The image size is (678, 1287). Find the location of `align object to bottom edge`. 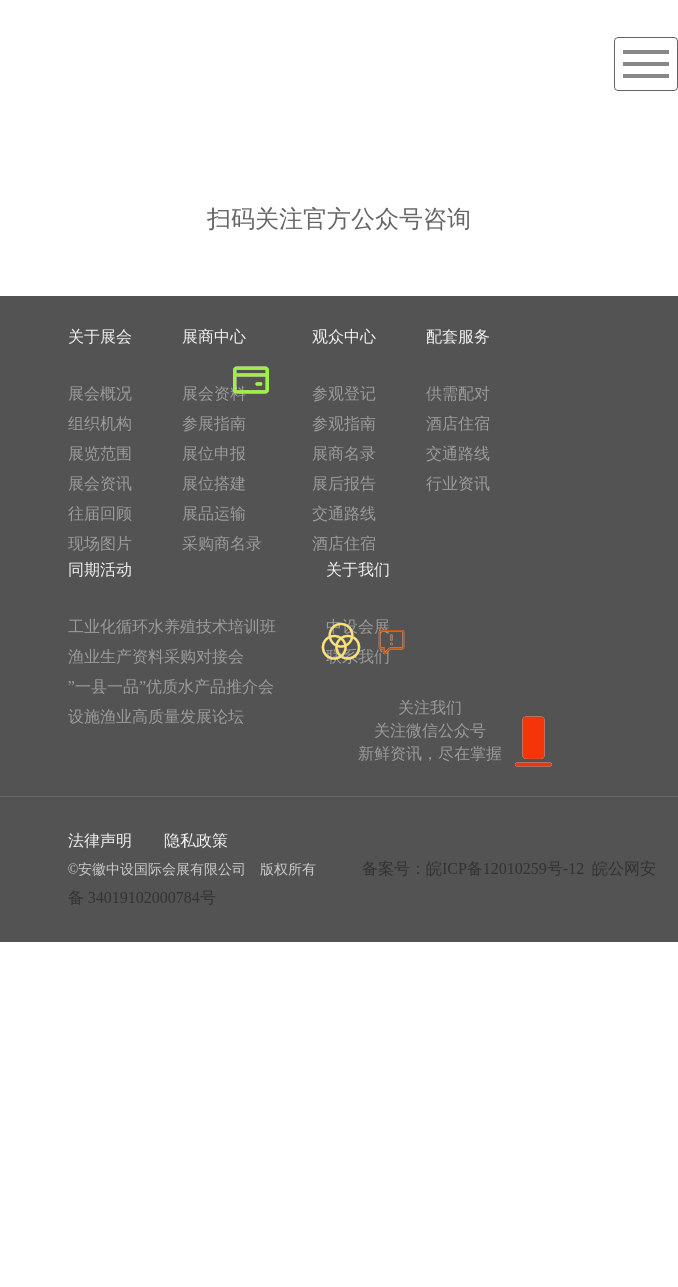

align object to bottom edge is located at coordinates (533, 740).